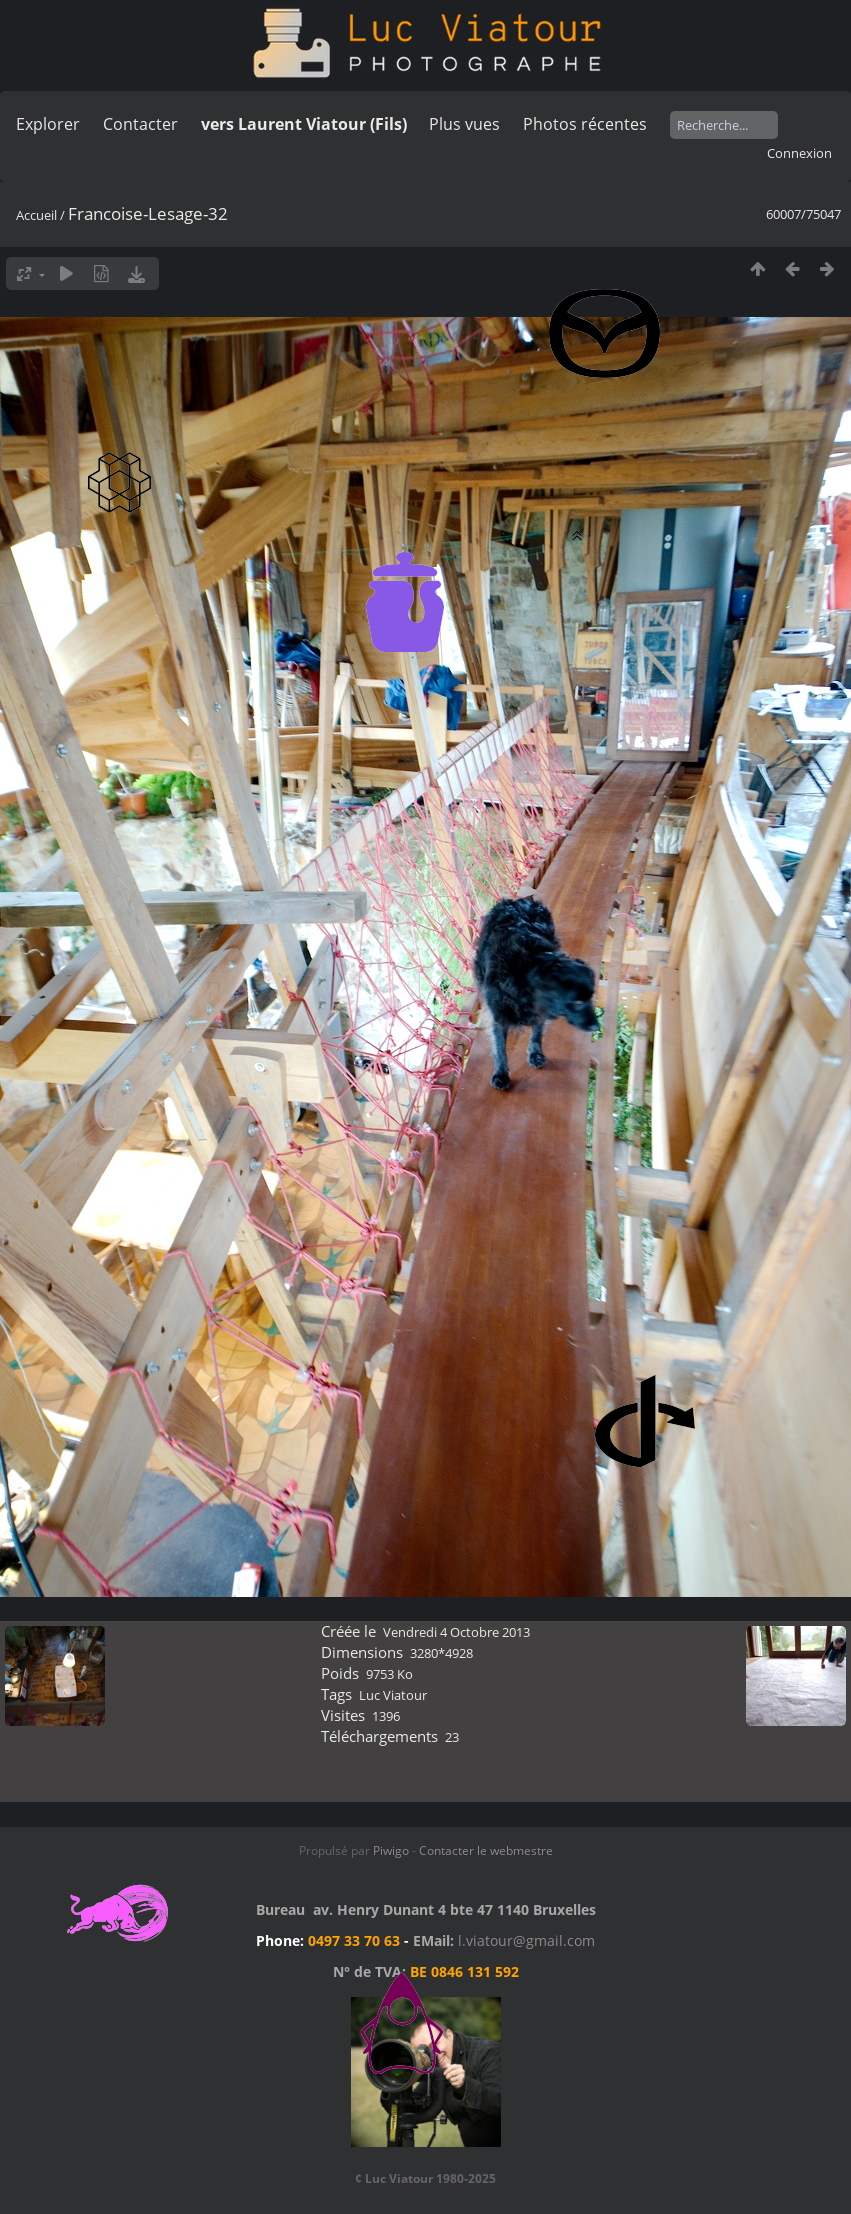 This screenshot has height=2214, width=851. I want to click on scroll to top of page, so click(577, 536).